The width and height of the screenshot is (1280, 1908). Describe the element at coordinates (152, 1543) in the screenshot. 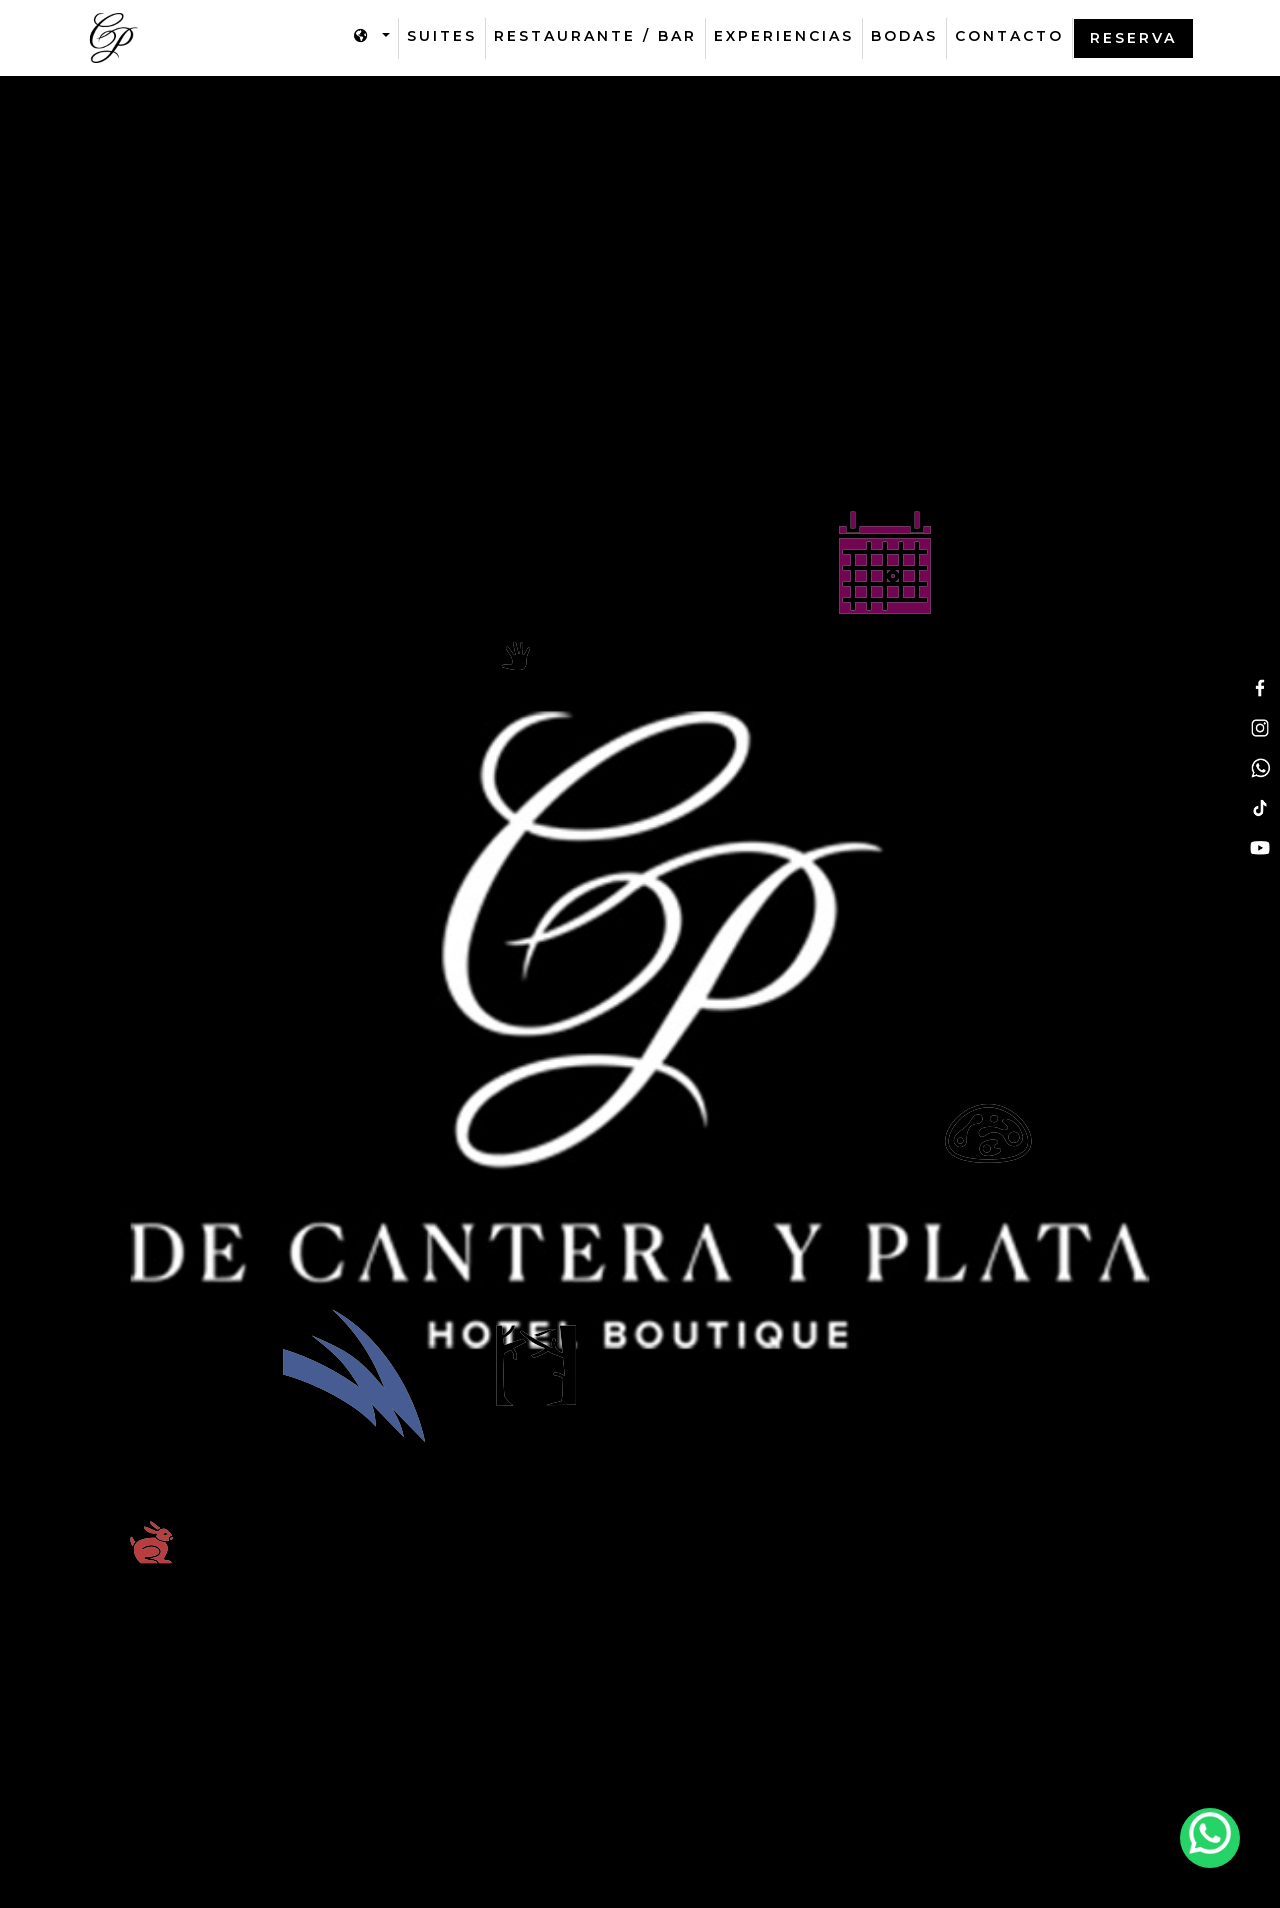

I see `indicates rabbit or bunny-related content` at that location.